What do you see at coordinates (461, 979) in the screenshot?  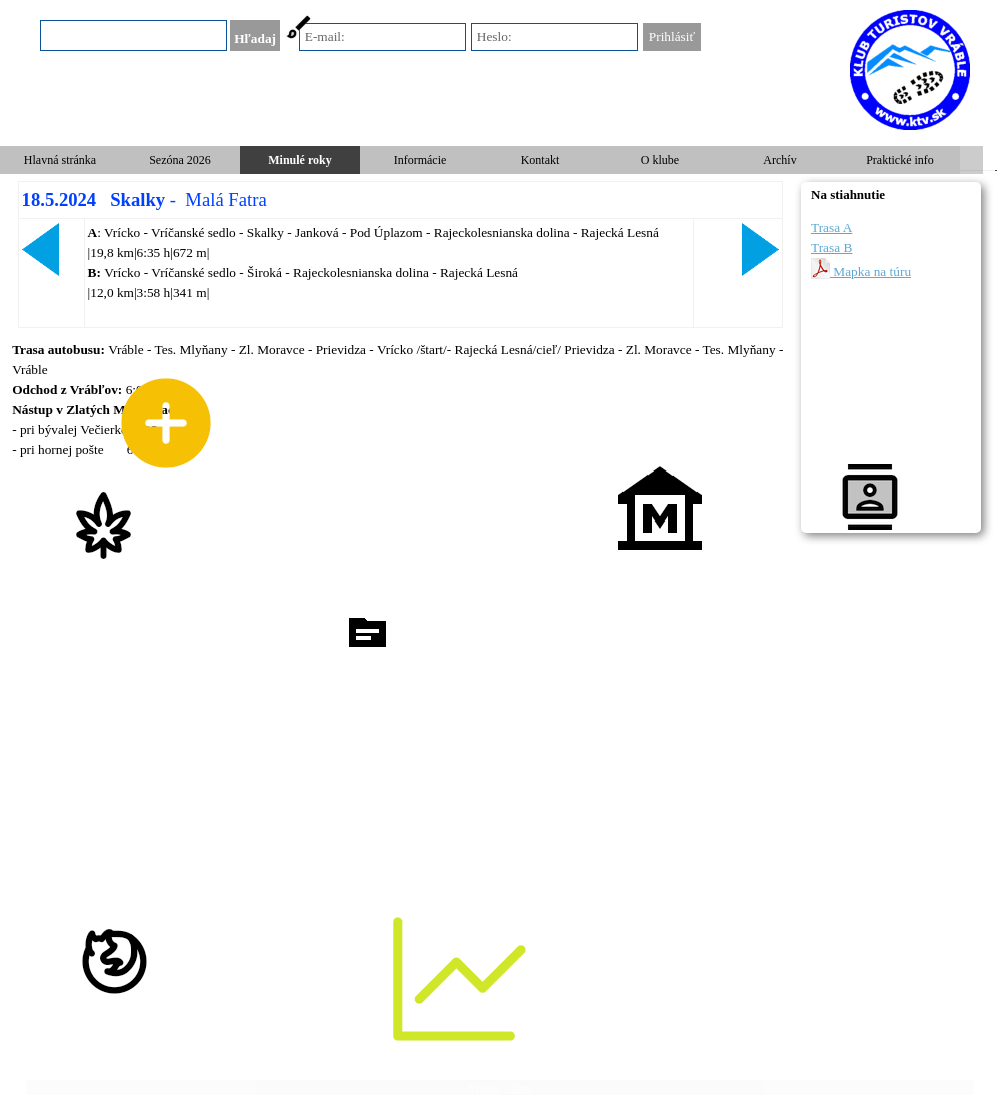 I see `view analytics or statistics` at bounding box center [461, 979].